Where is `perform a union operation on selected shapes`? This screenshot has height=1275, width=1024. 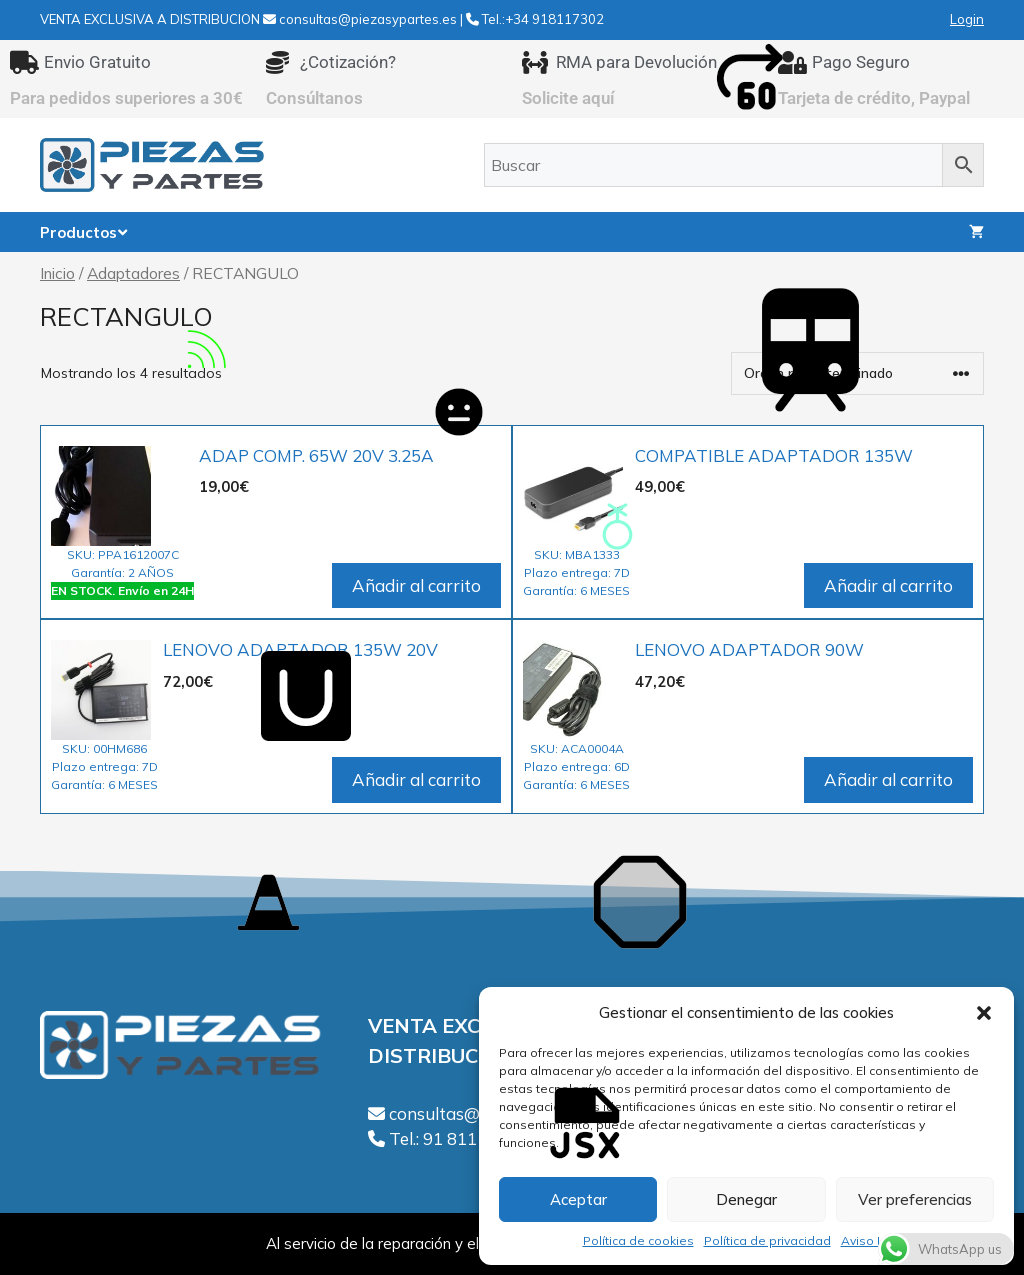 perform a union operation on selected shapes is located at coordinates (306, 696).